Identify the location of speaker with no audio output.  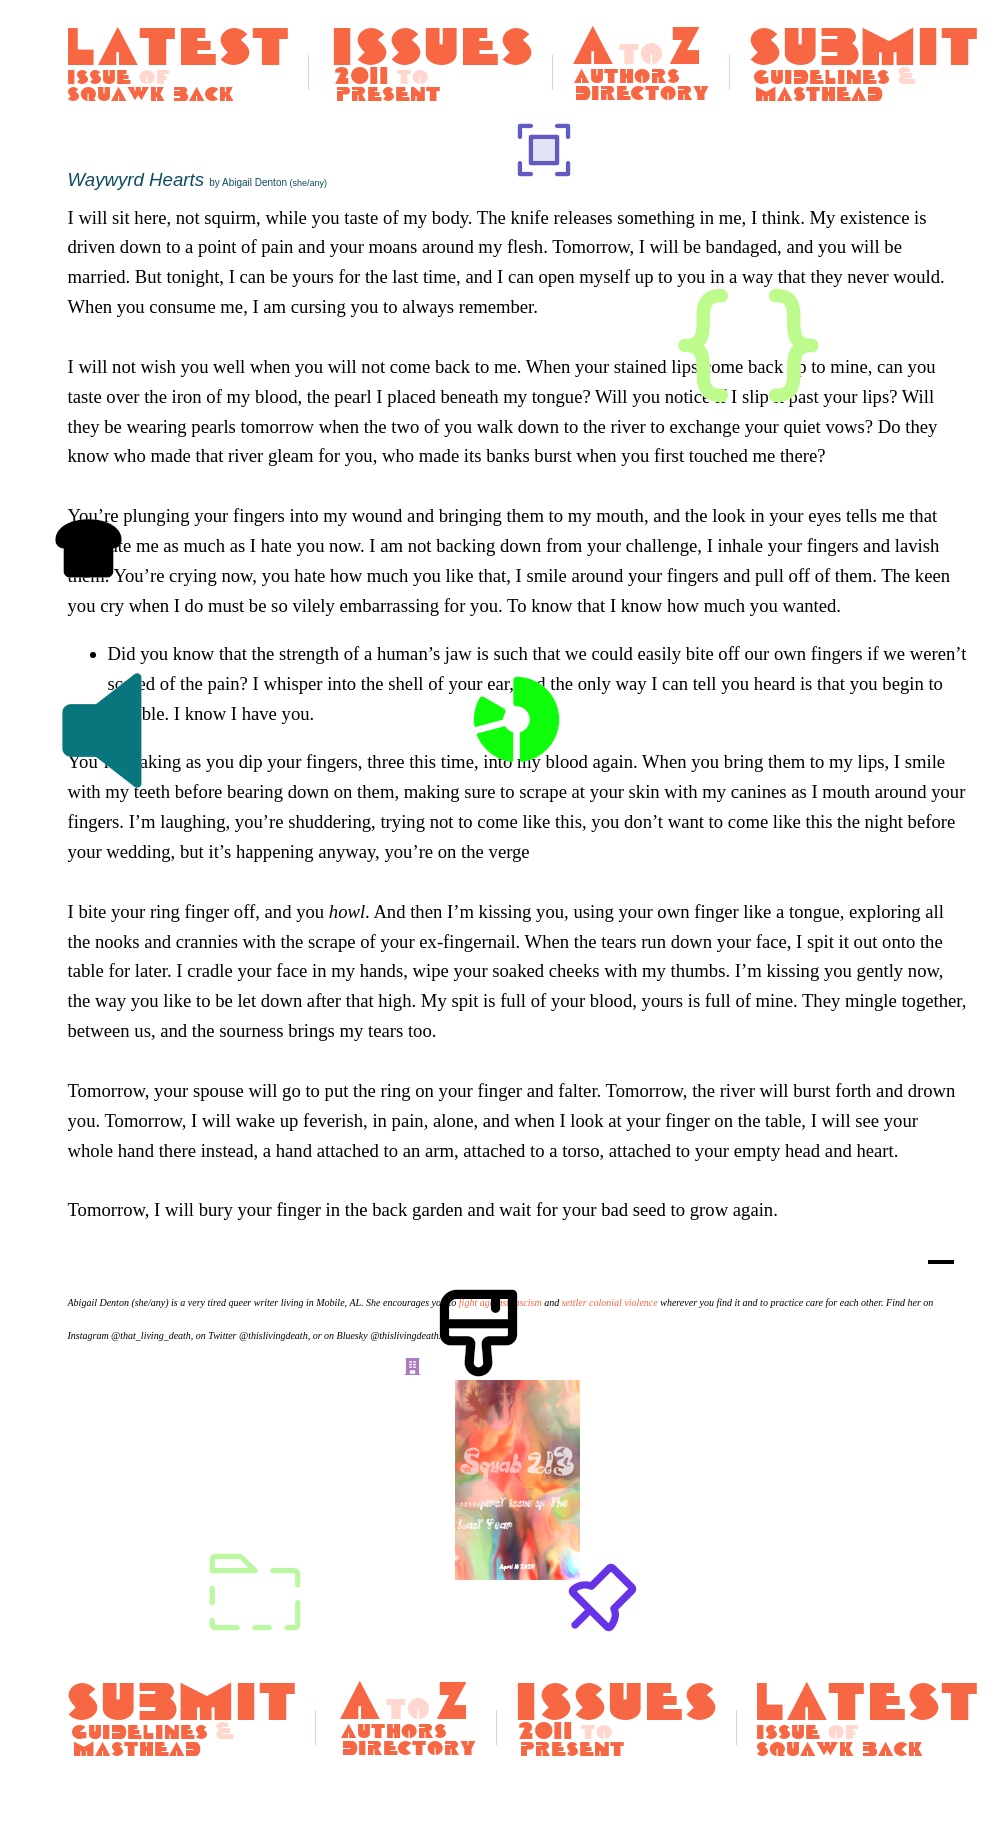
(119, 730).